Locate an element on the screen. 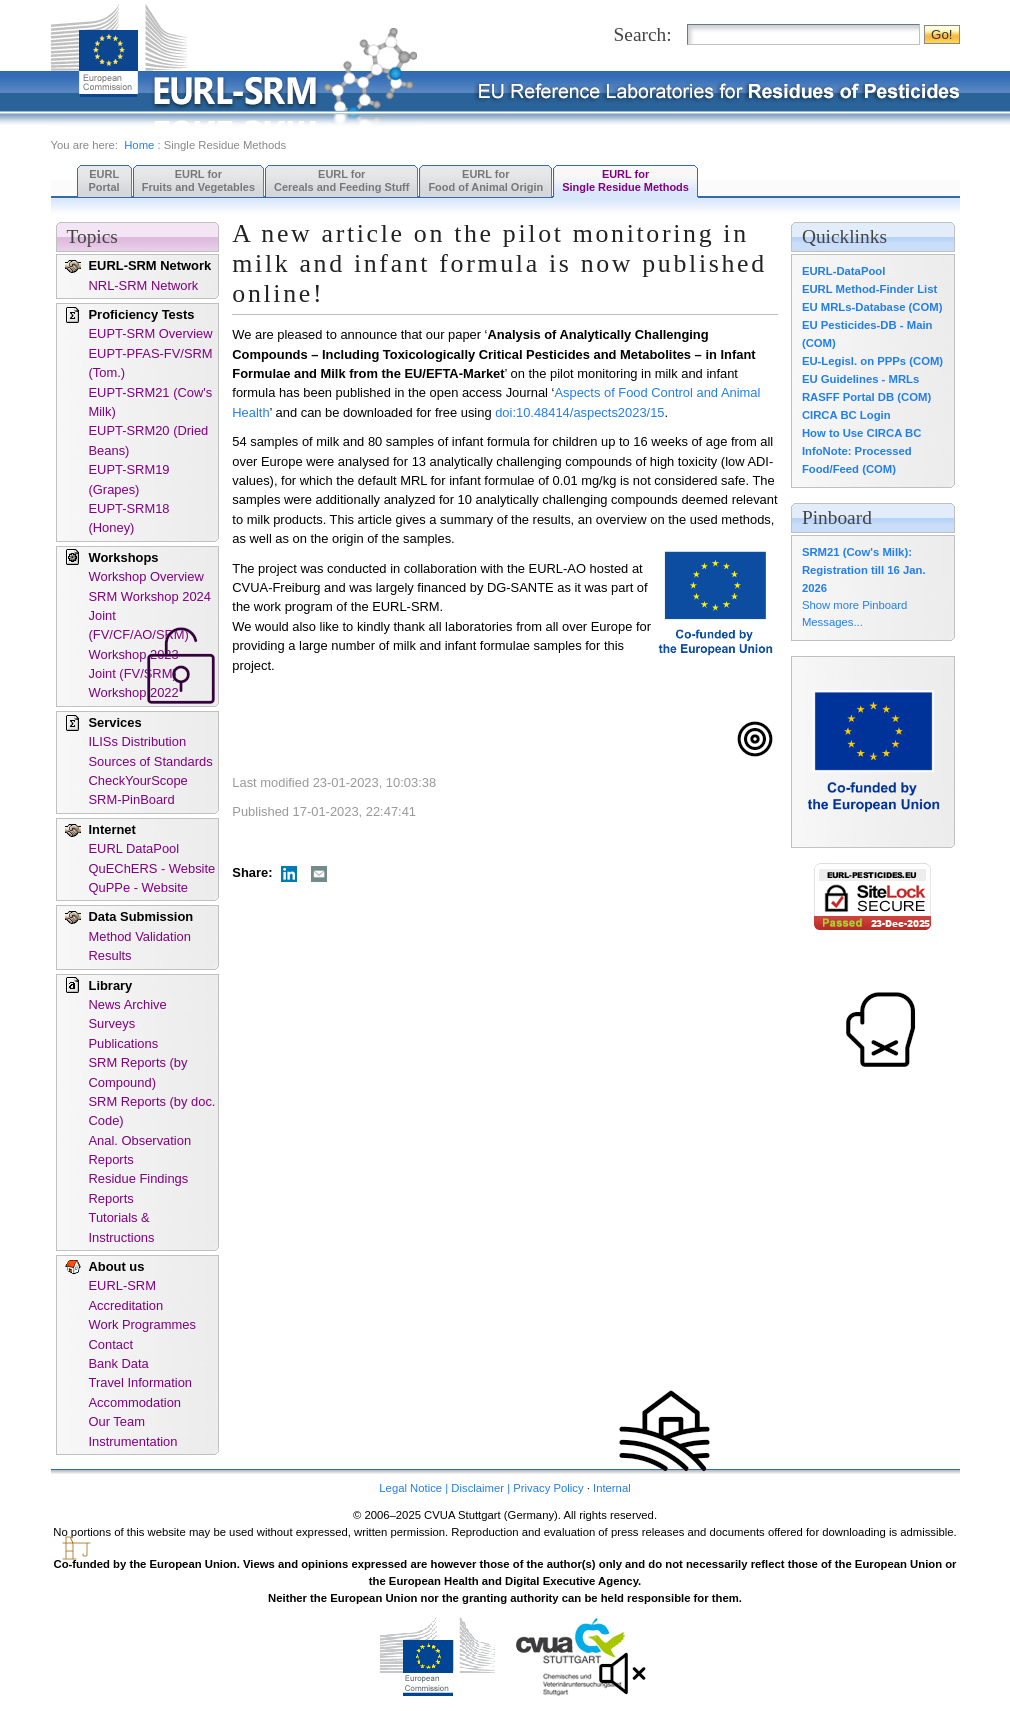  set a goal or target is located at coordinates (755, 739).